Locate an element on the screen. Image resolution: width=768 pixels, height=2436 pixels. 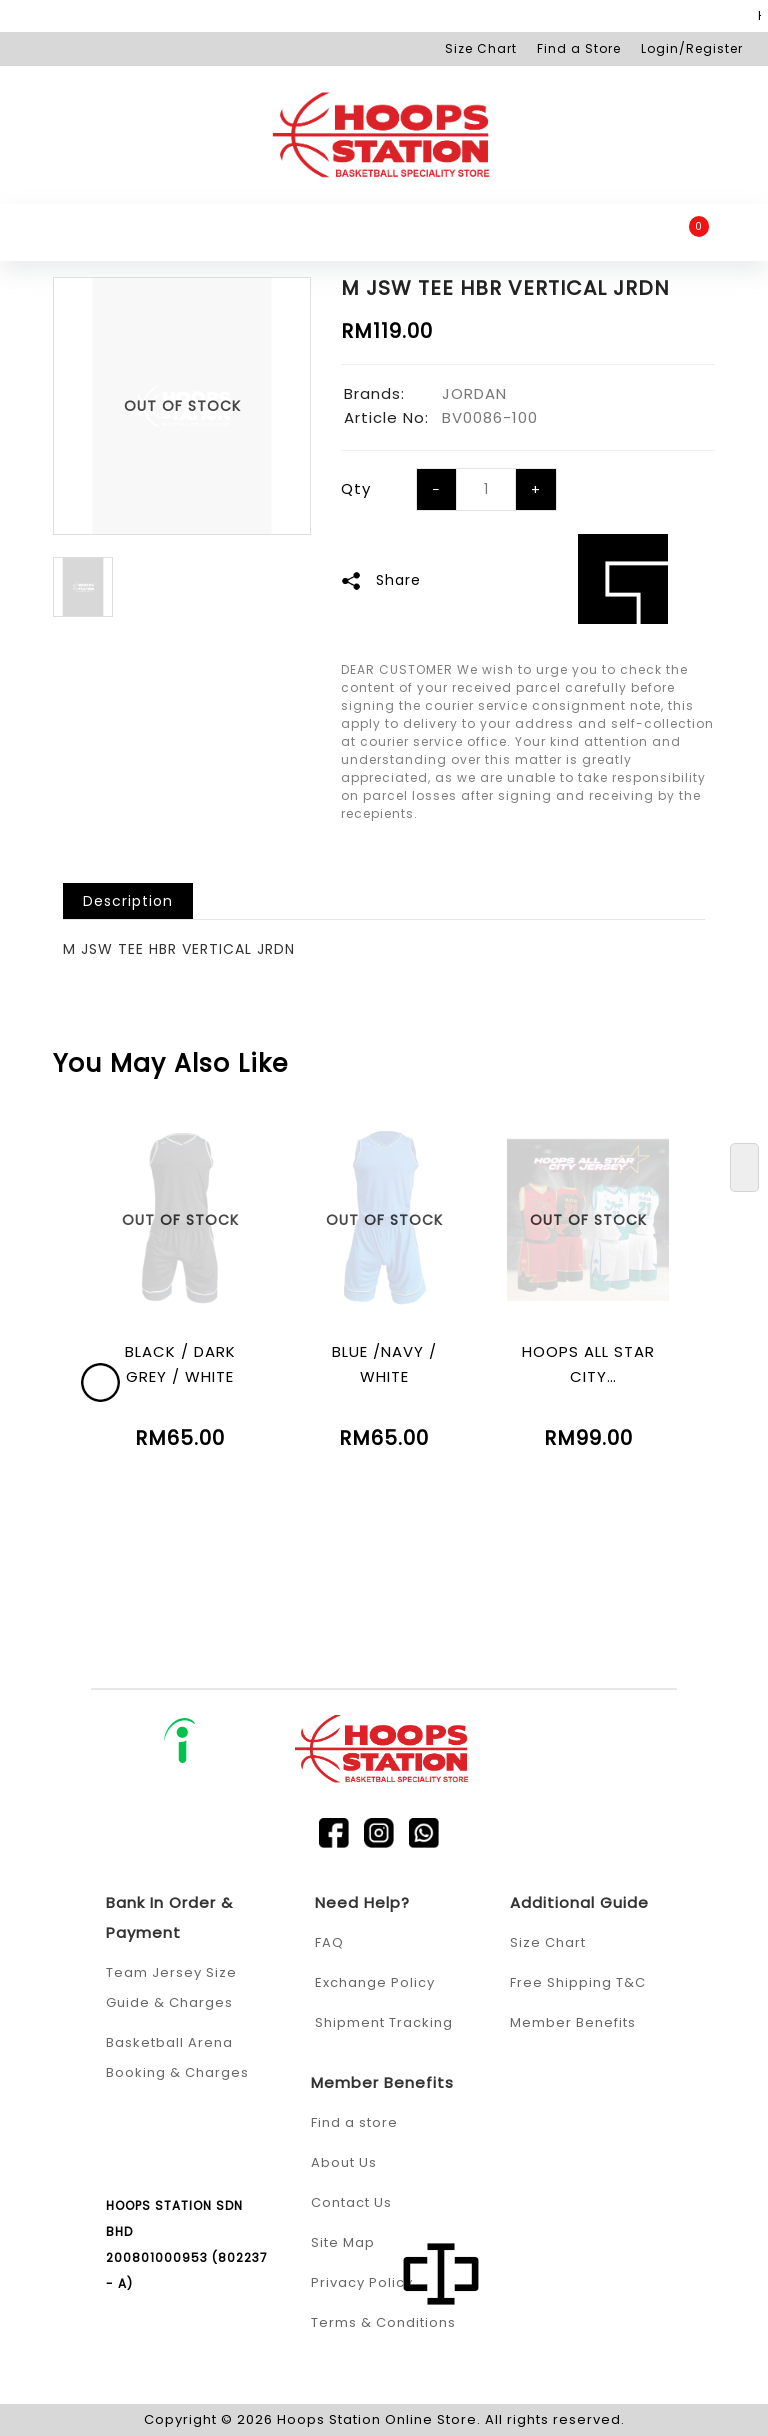
open the Indeed job search app is located at coordinates (179, 1740).